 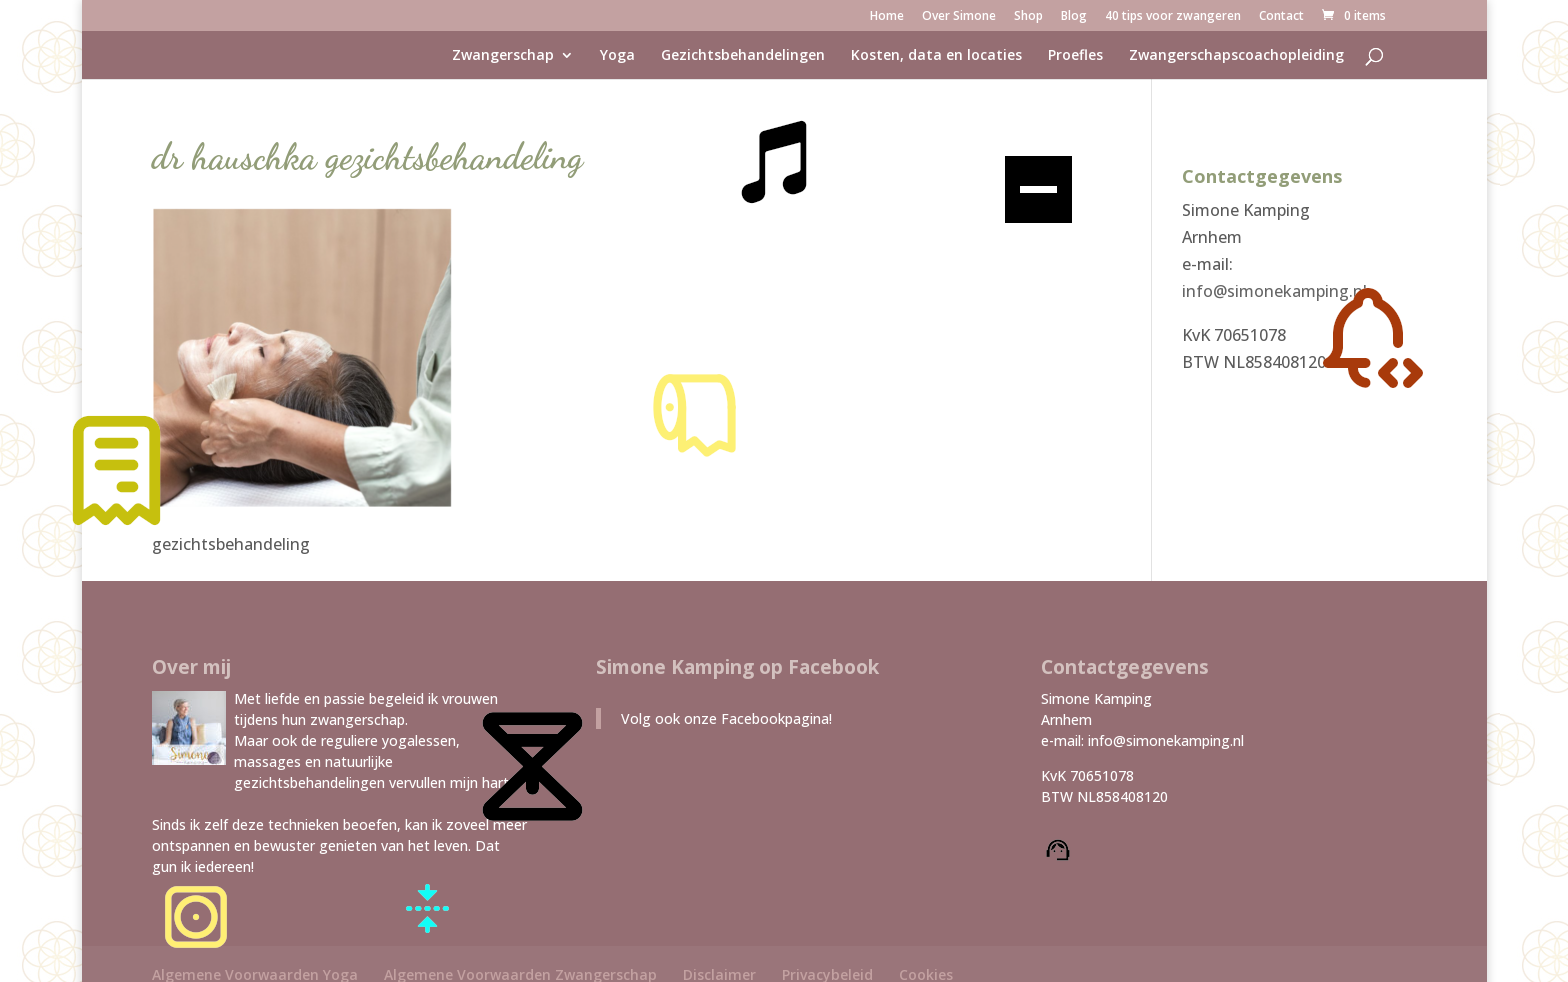 I want to click on indicates partial selection in a group of items, so click(x=1038, y=189).